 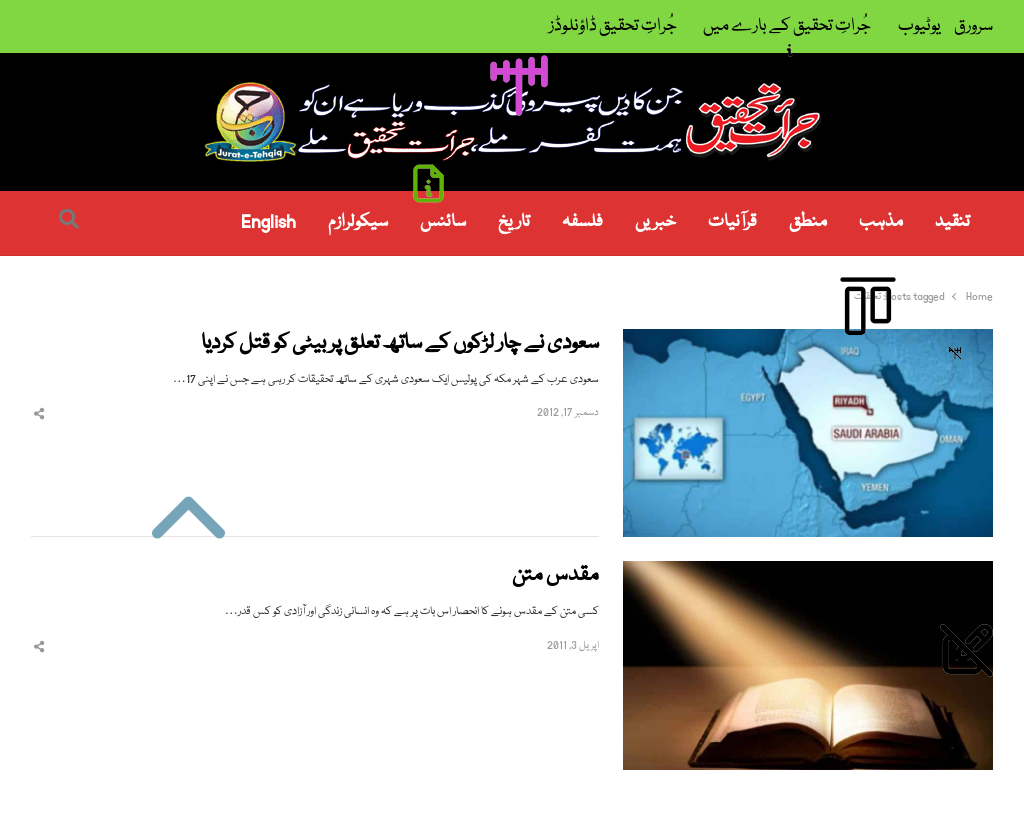 What do you see at coordinates (966, 650) in the screenshot?
I see `editing is disabled or unavailable` at bounding box center [966, 650].